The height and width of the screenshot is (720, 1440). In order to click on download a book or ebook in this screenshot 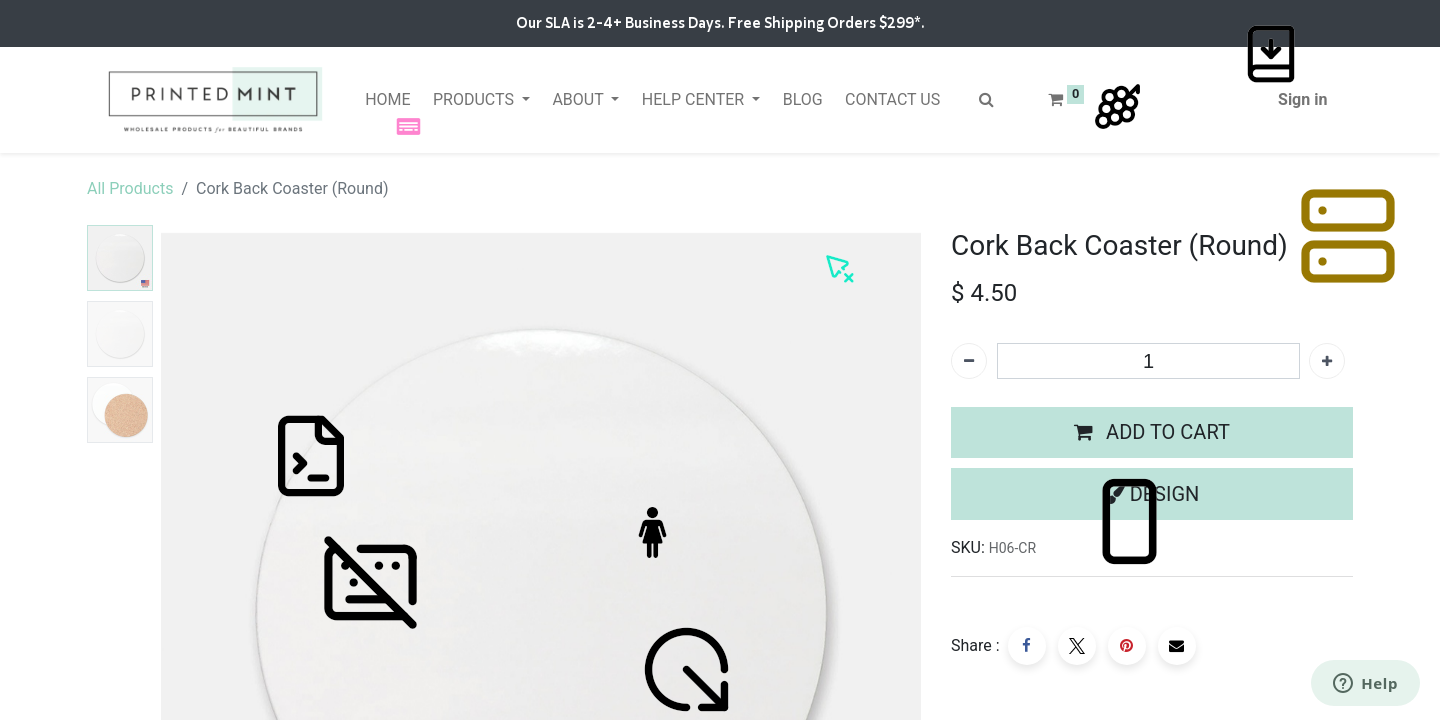, I will do `click(1271, 54)`.